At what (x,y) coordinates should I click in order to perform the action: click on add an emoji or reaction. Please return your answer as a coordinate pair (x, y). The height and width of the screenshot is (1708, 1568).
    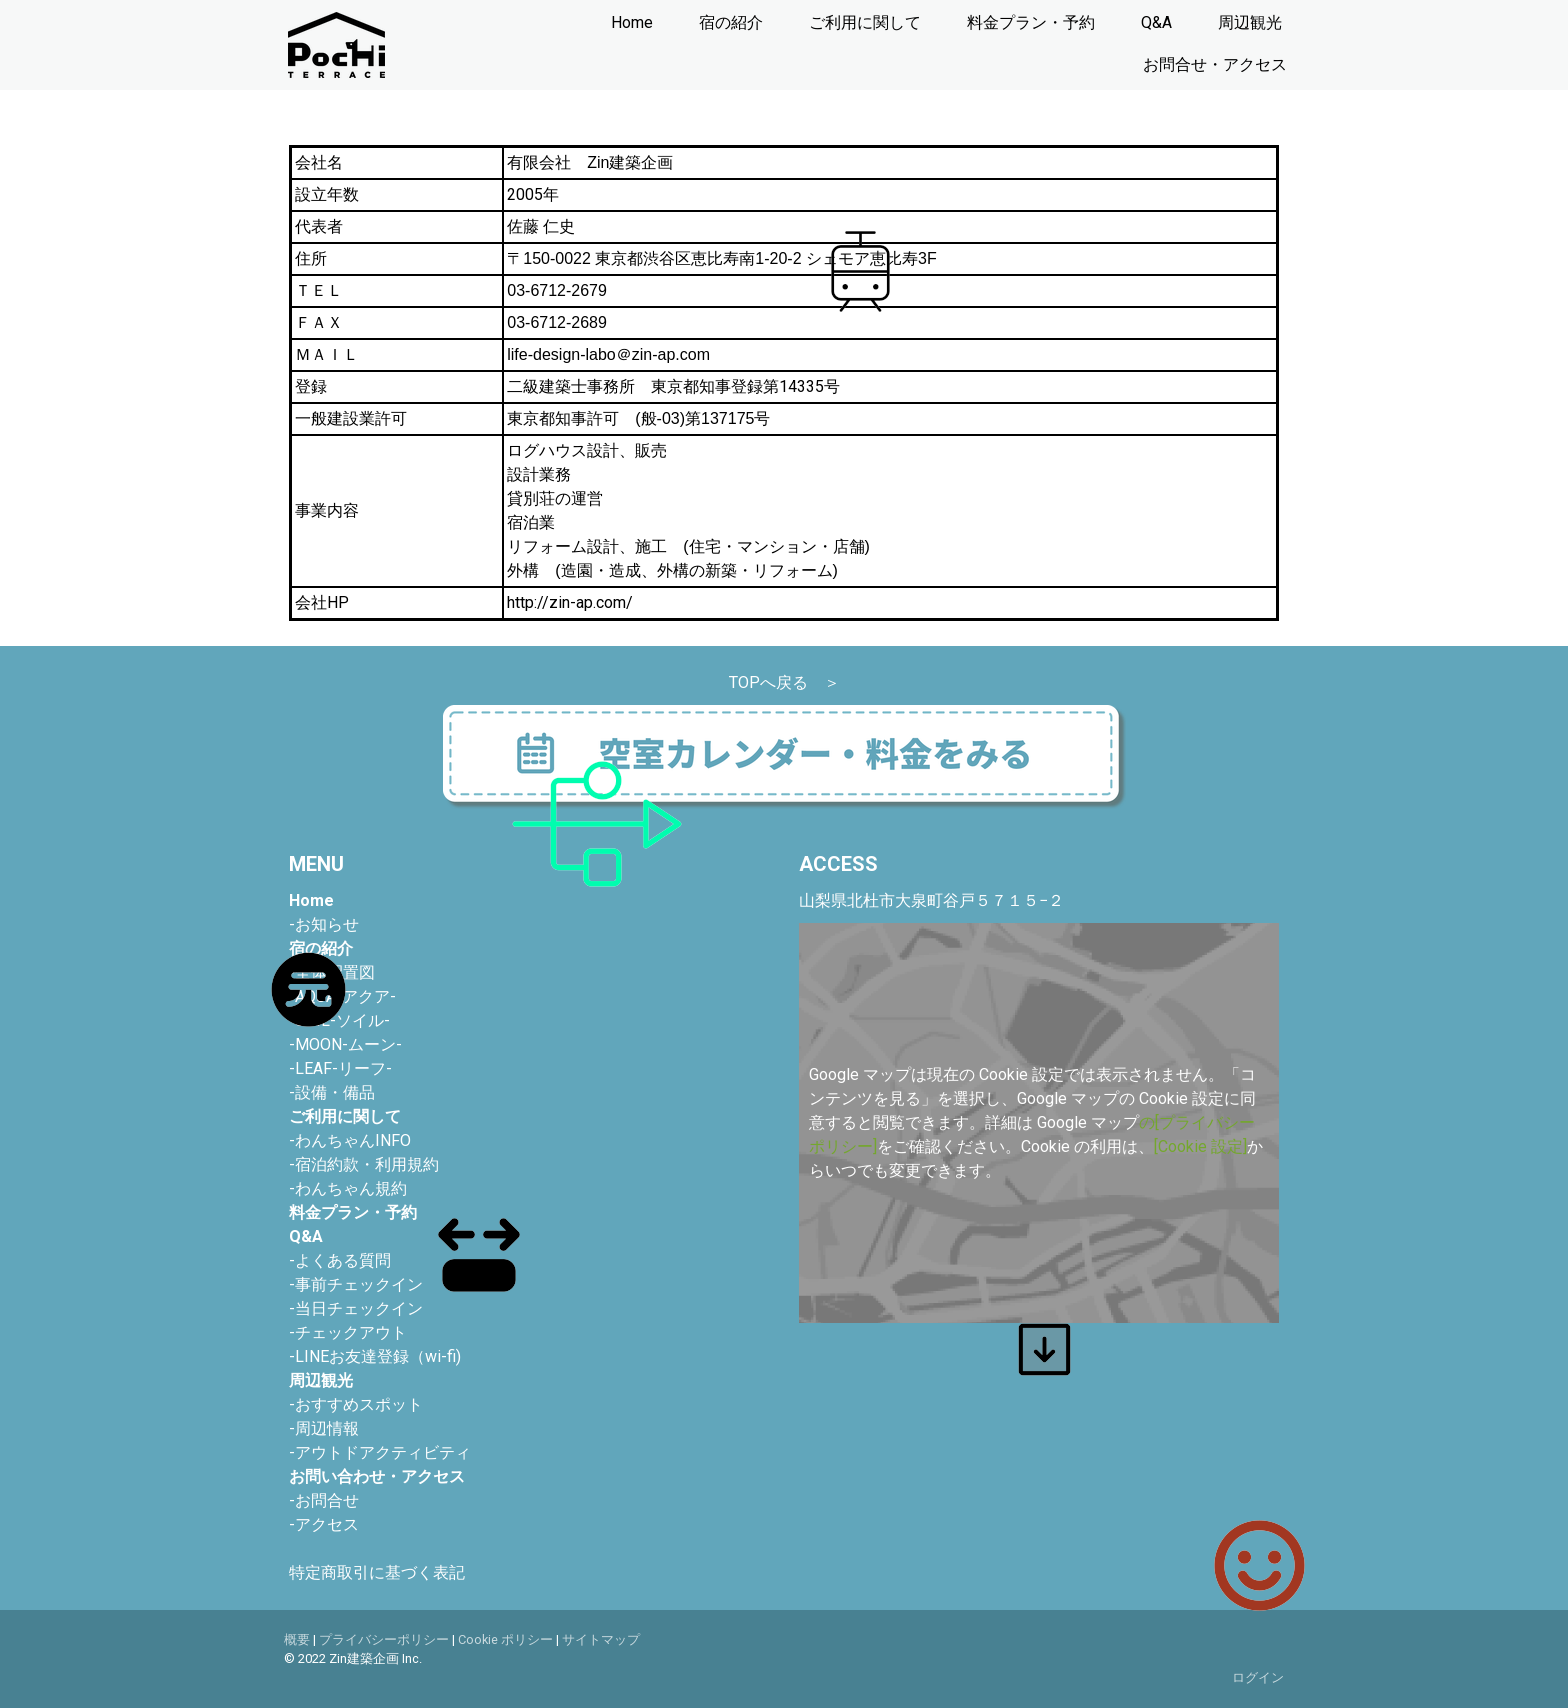
    Looking at the image, I should click on (1259, 1565).